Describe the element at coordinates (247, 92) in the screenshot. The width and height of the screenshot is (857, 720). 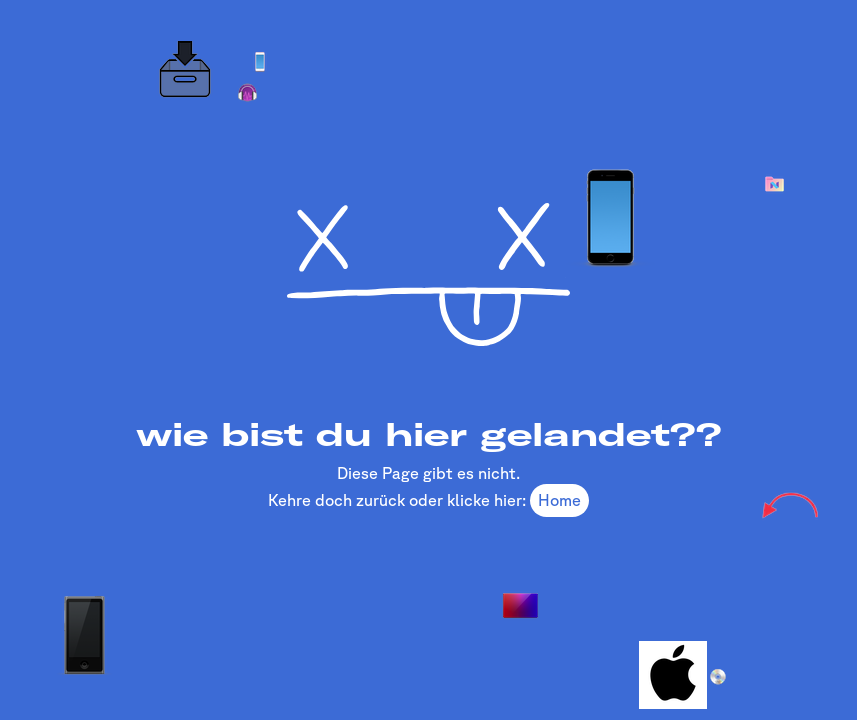
I see `audio output device connected` at that location.